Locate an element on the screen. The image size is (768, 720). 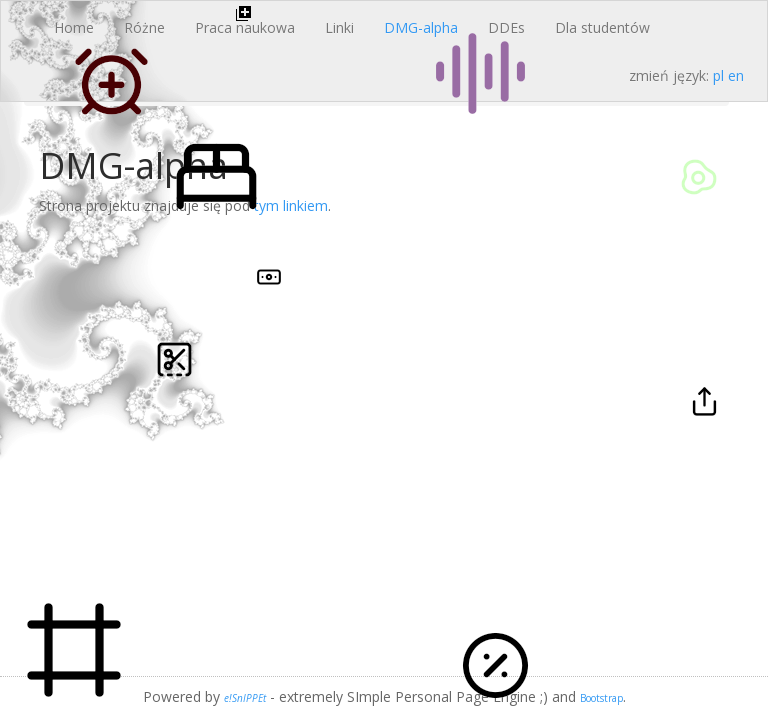
view available discounts or promotions is located at coordinates (495, 665).